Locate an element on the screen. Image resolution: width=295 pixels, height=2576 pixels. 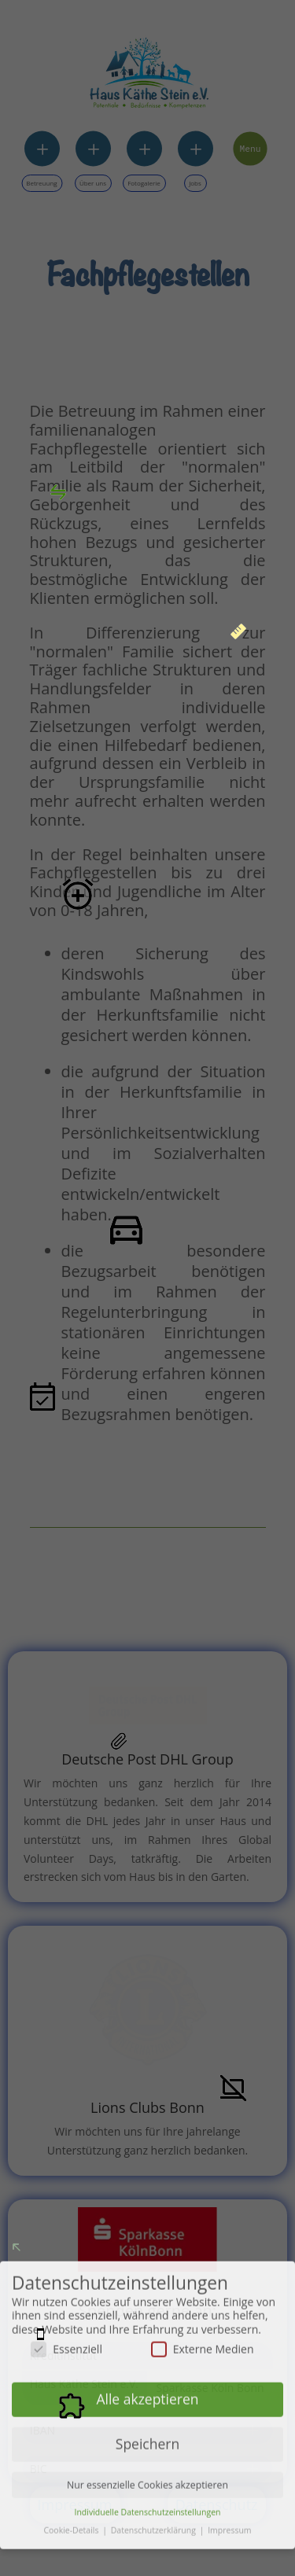
attach a file to your message is located at coordinates (119, 1741).